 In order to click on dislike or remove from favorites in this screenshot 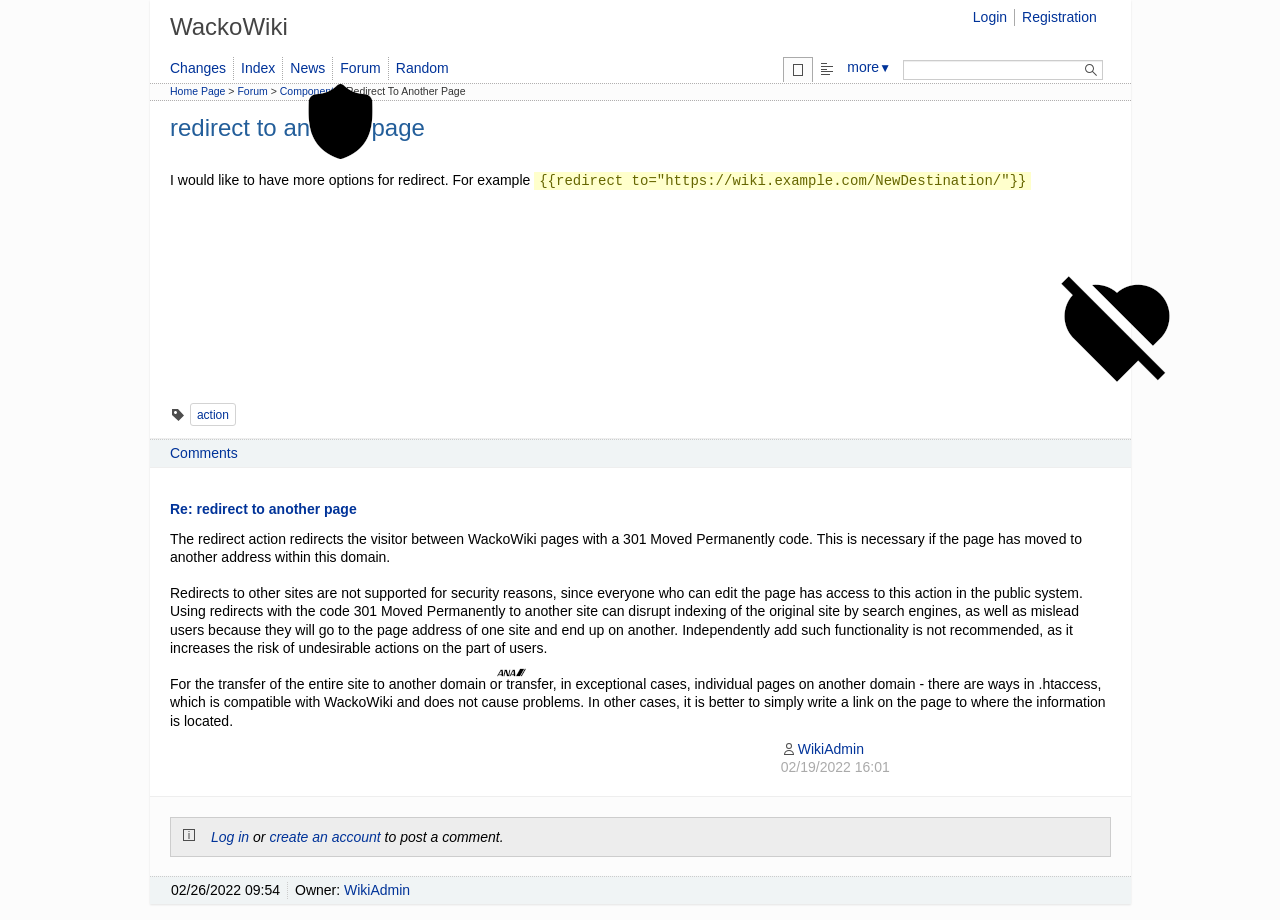, I will do `click(1117, 332)`.